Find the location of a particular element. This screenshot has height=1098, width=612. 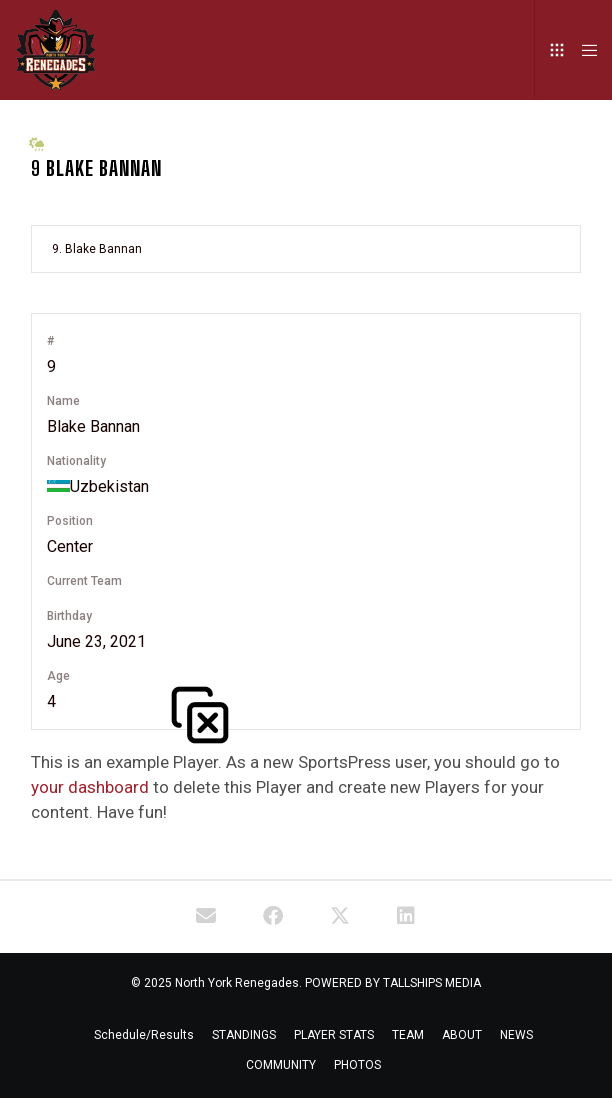

current weather conditions with mixed sun and rain is located at coordinates (36, 144).